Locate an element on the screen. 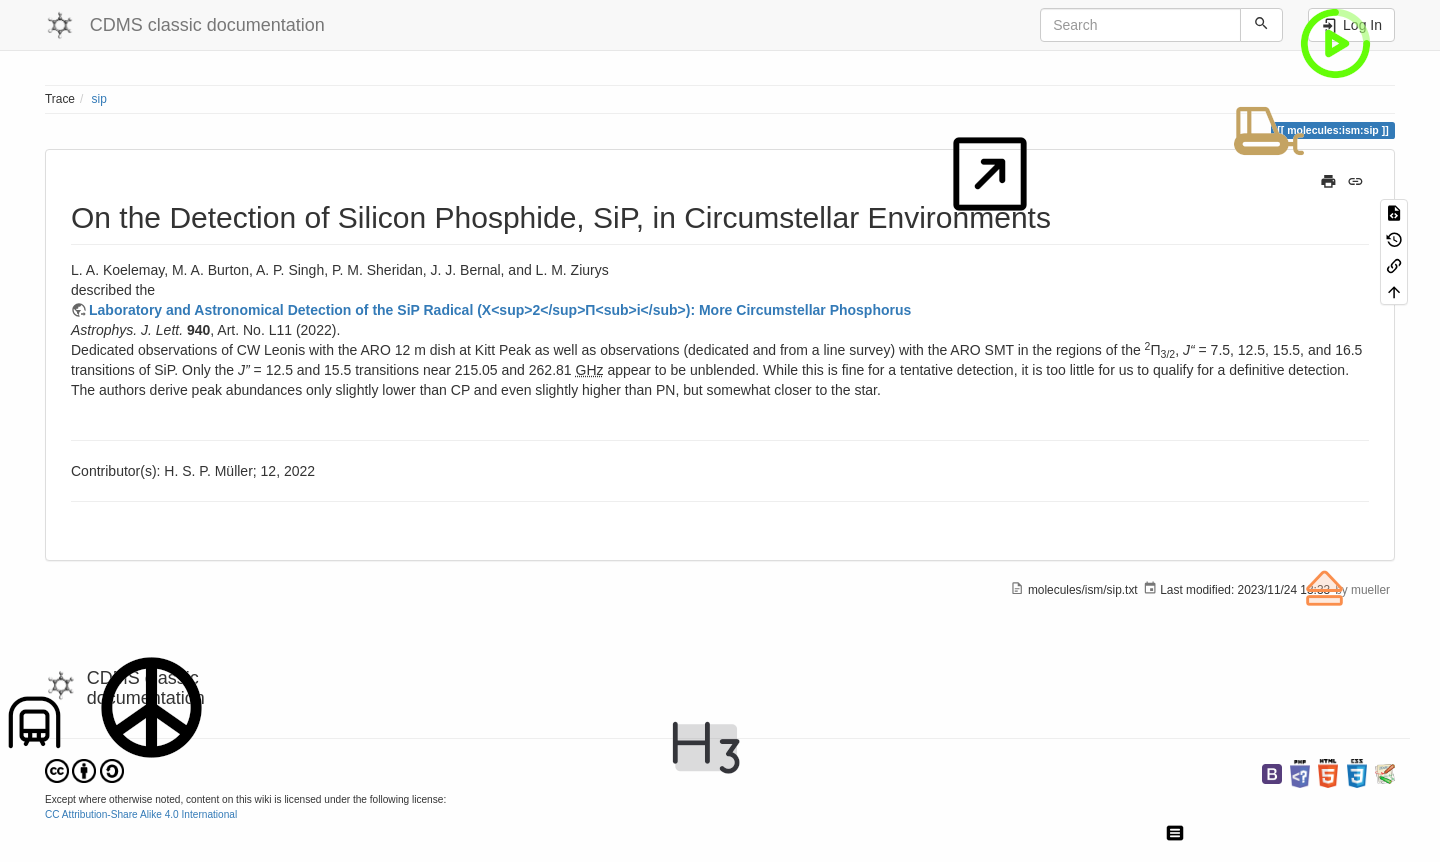  format text as heading level 3 is located at coordinates (702, 746).